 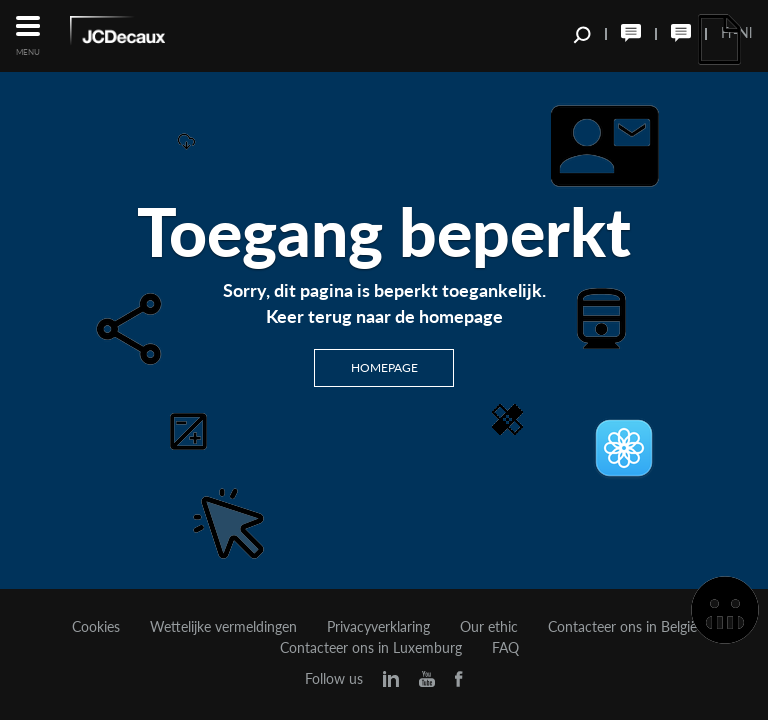 I want to click on view contact email information, so click(x=605, y=146).